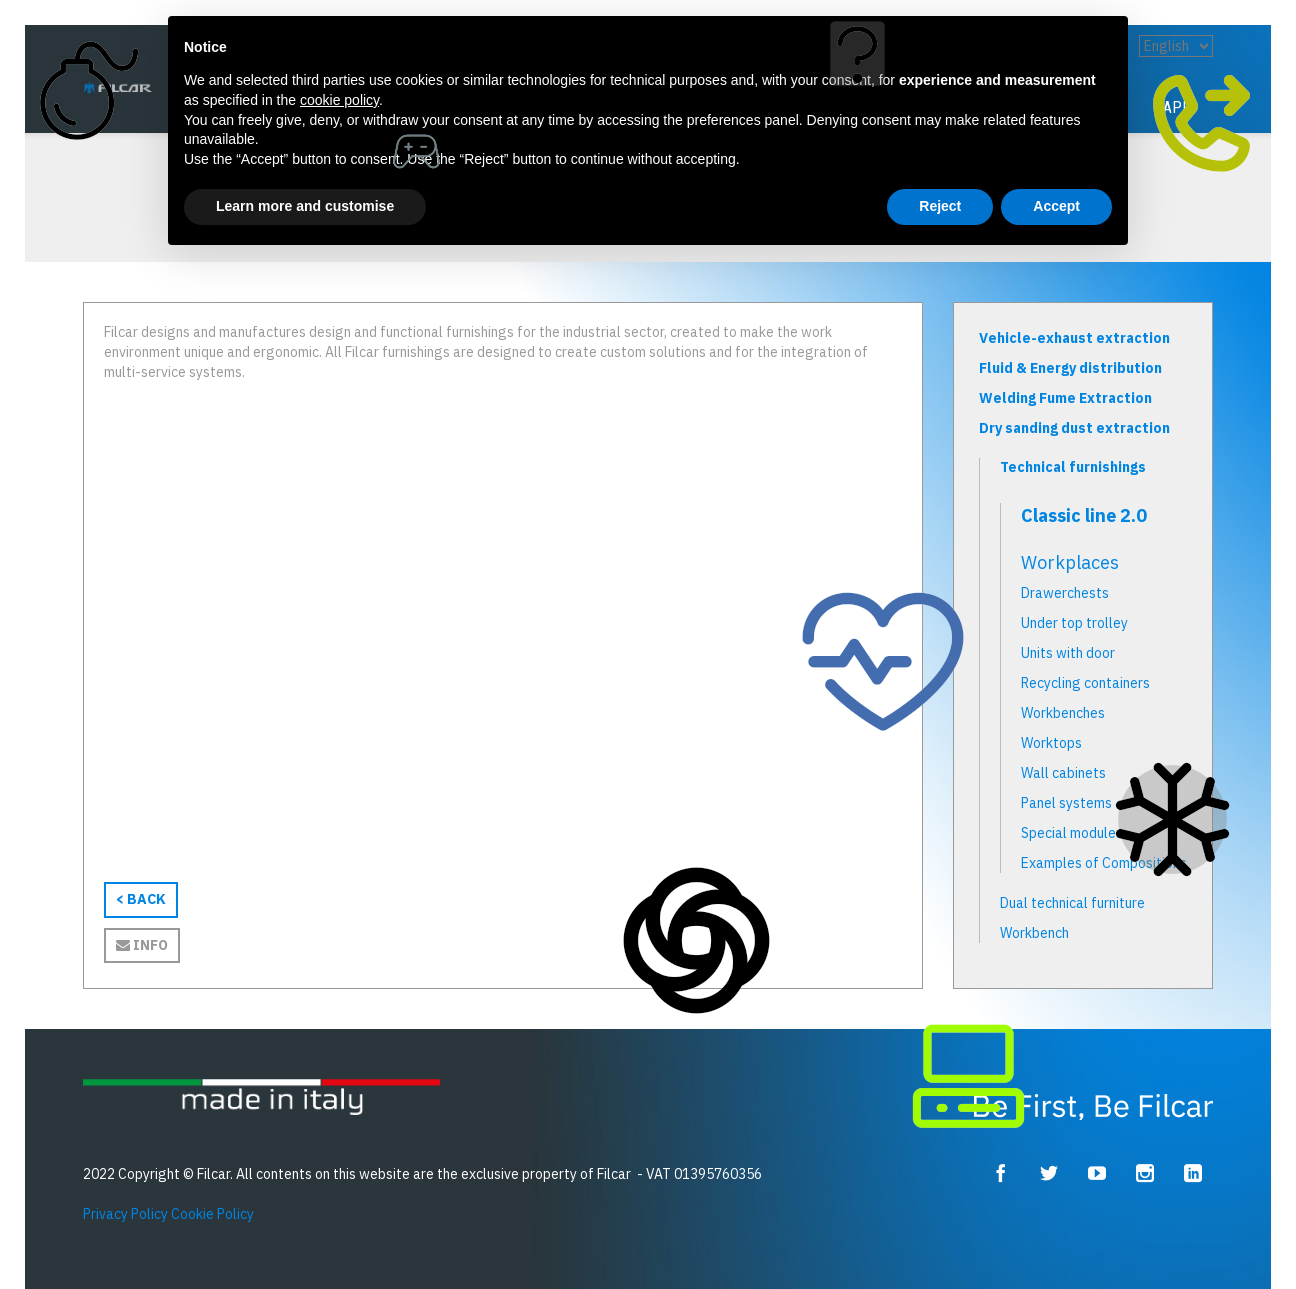 The height and width of the screenshot is (1289, 1296). What do you see at coordinates (696, 940) in the screenshot?
I see `open loom video recording app` at bounding box center [696, 940].